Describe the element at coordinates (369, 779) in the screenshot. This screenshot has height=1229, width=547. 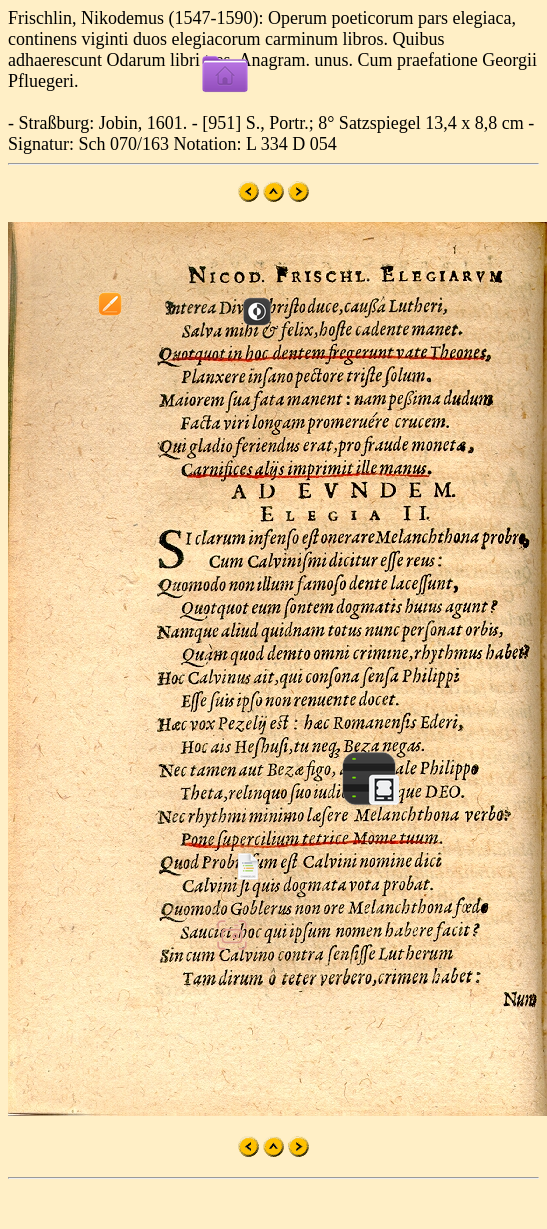
I see `configure iSCSI storage network settings` at that location.